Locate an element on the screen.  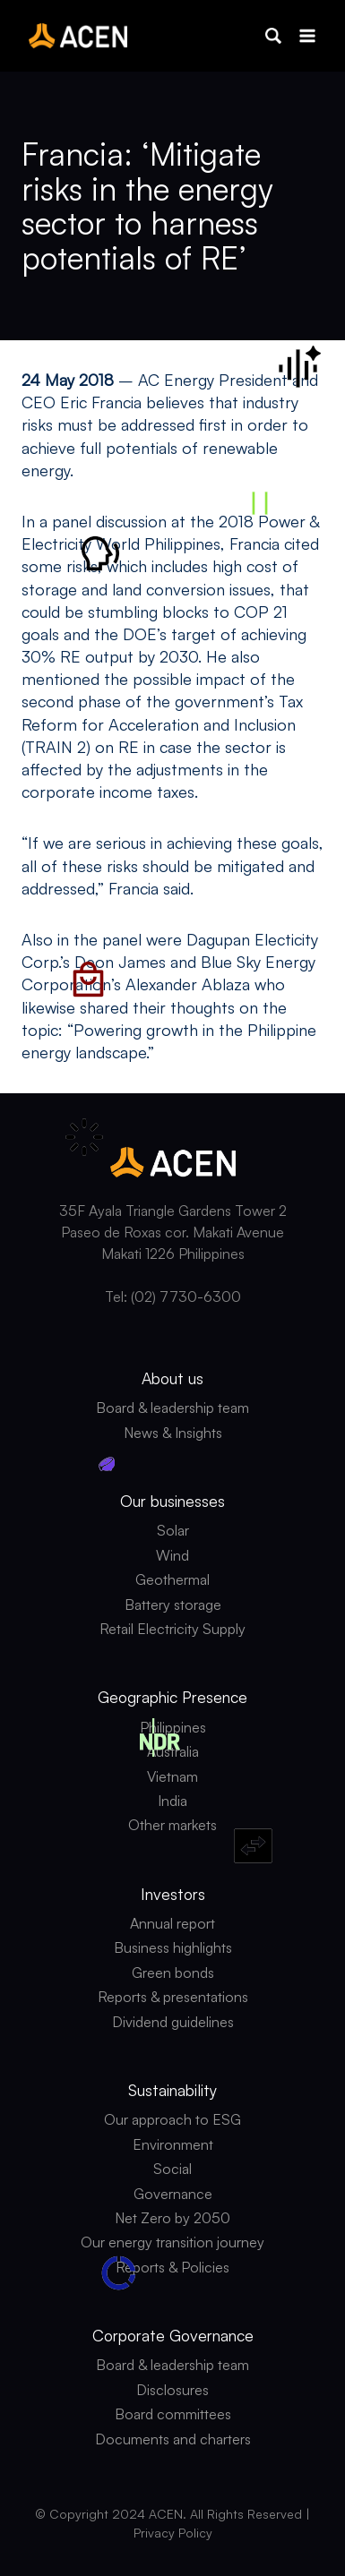
loading content in progress is located at coordinates (84, 1137).